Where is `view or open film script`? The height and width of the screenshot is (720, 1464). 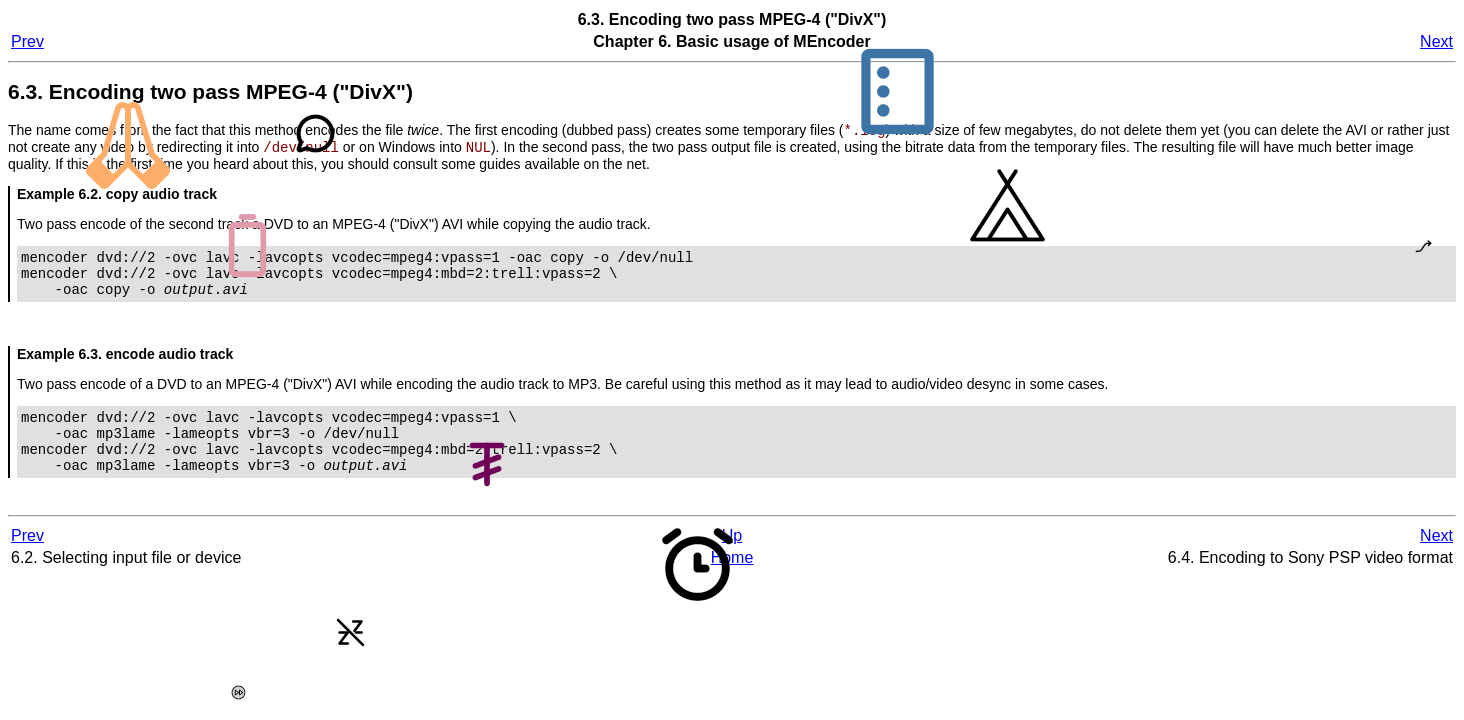 view or open film script is located at coordinates (897, 91).